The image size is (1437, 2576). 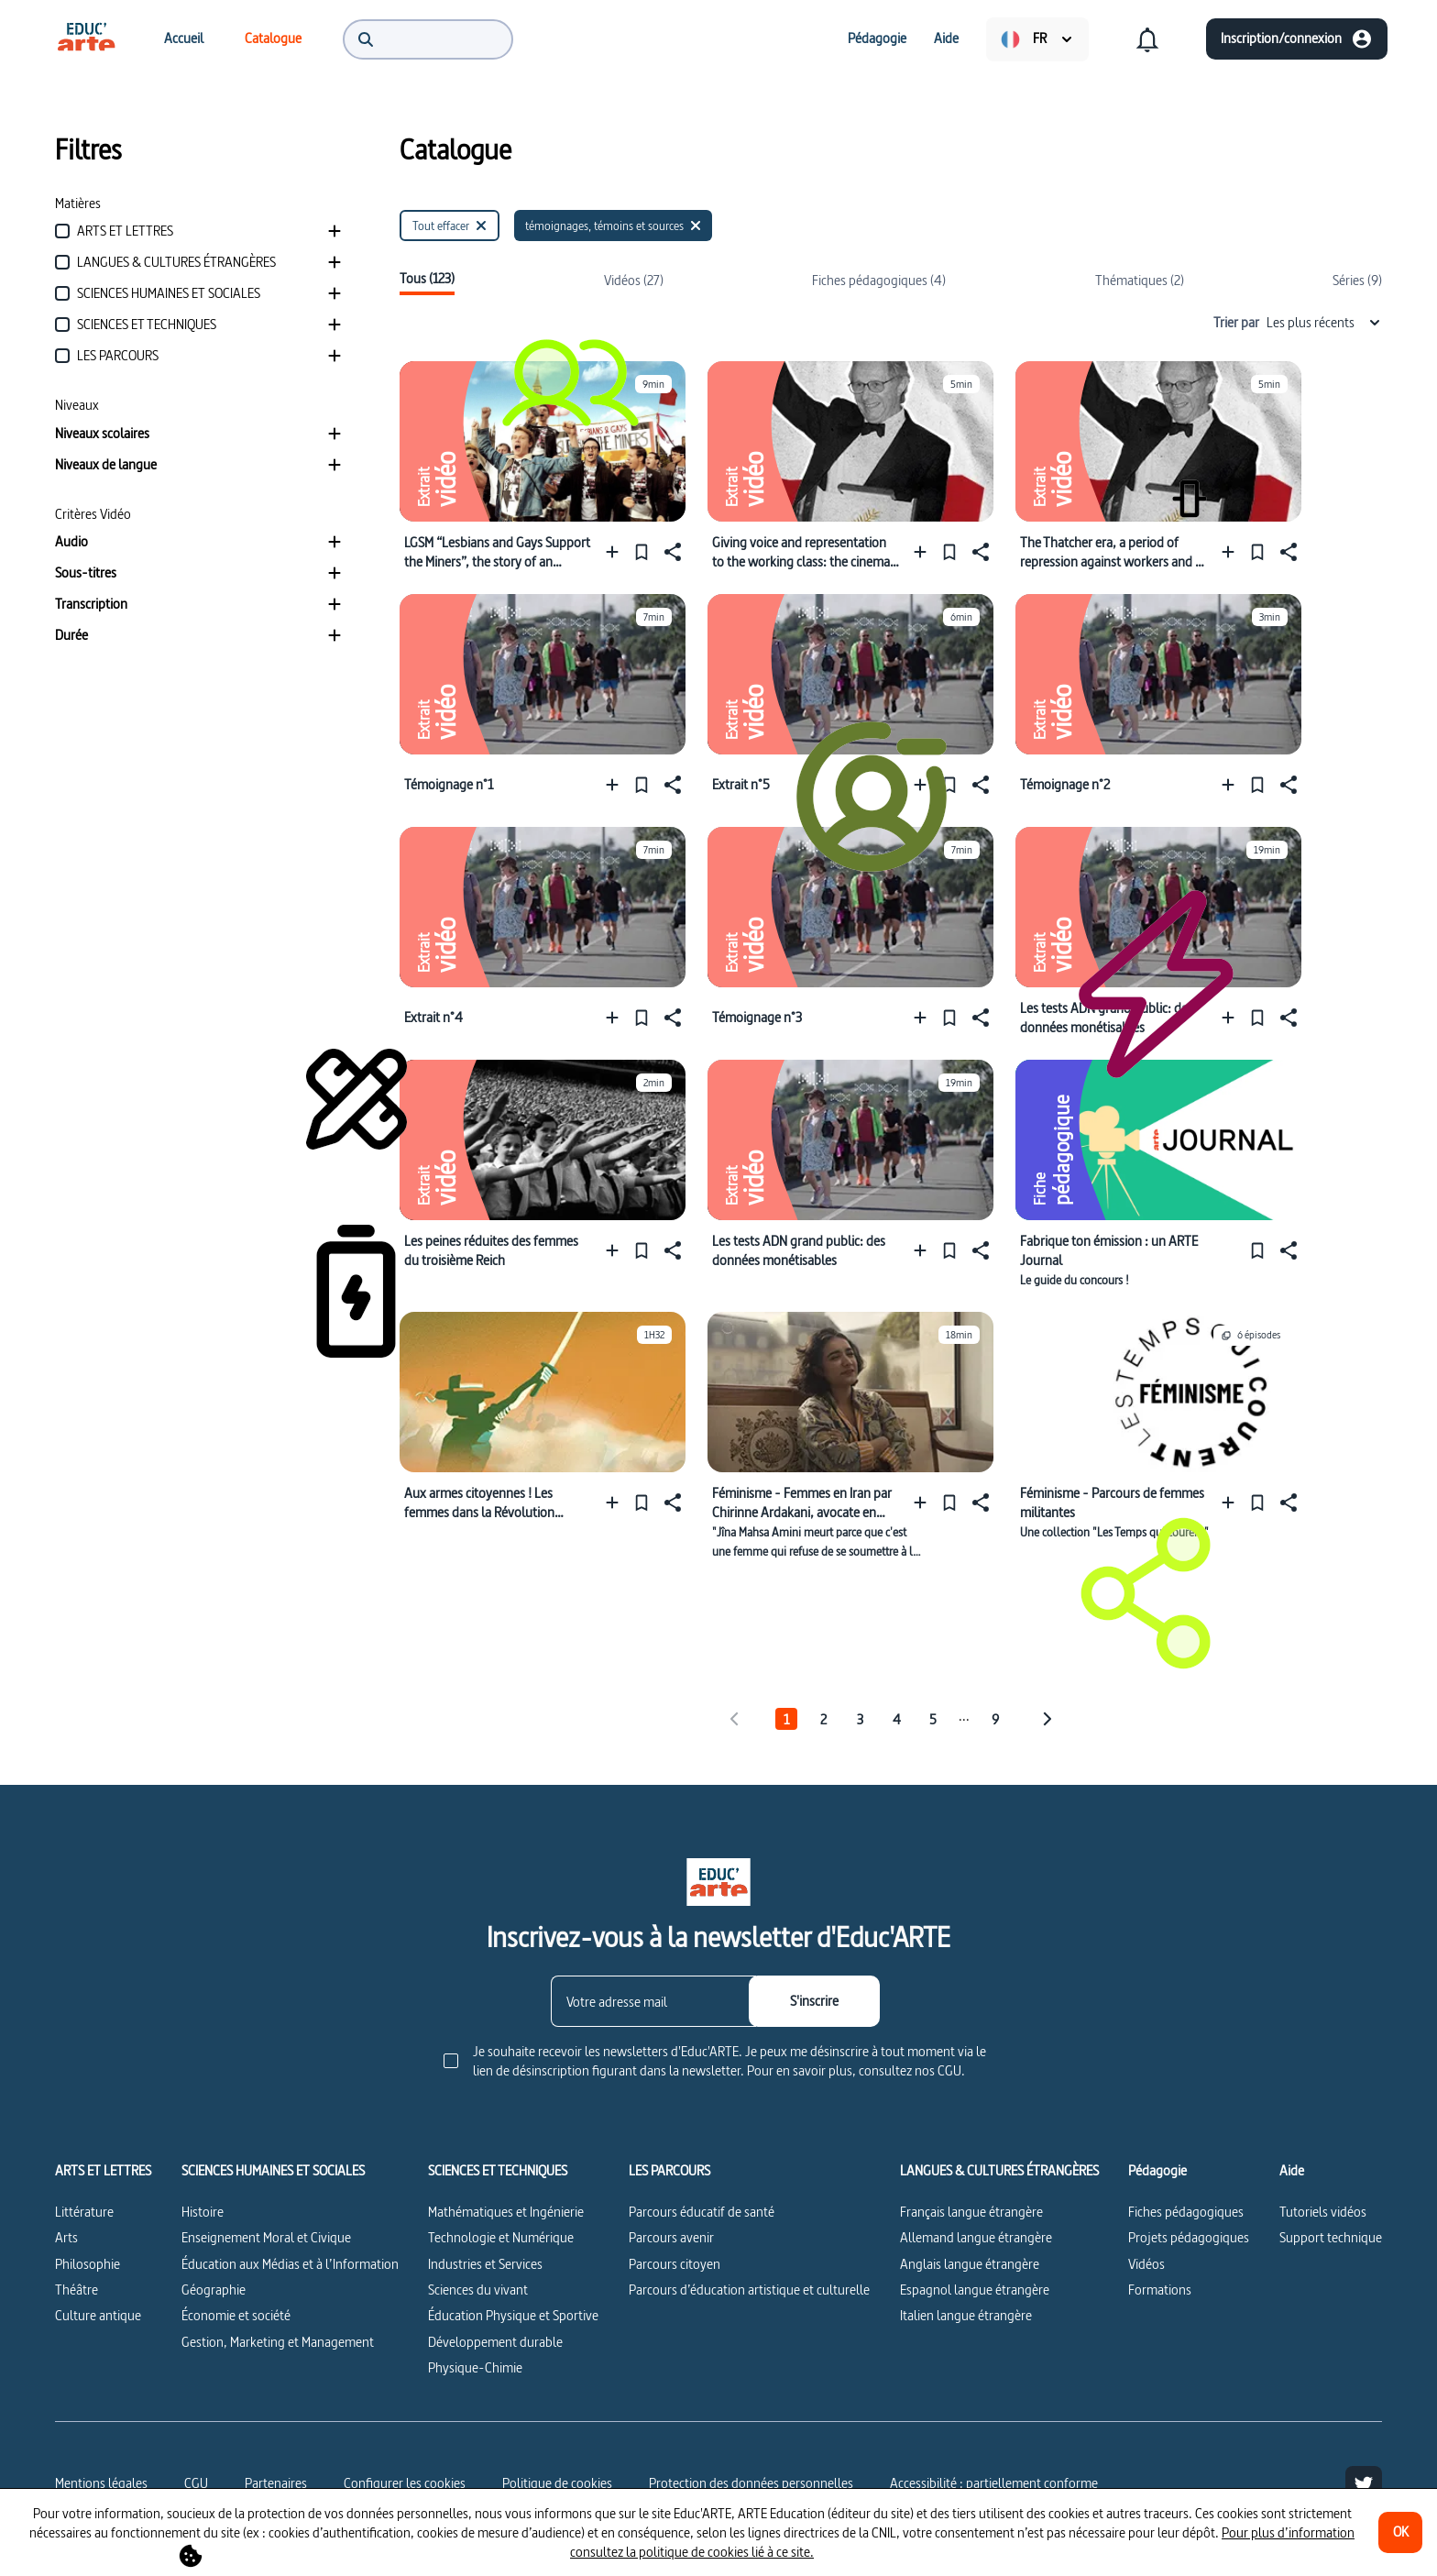 What do you see at coordinates (1151, 1593) in the screenshot?
I see `share content to social networks` at bounding box center [1151, 1593].